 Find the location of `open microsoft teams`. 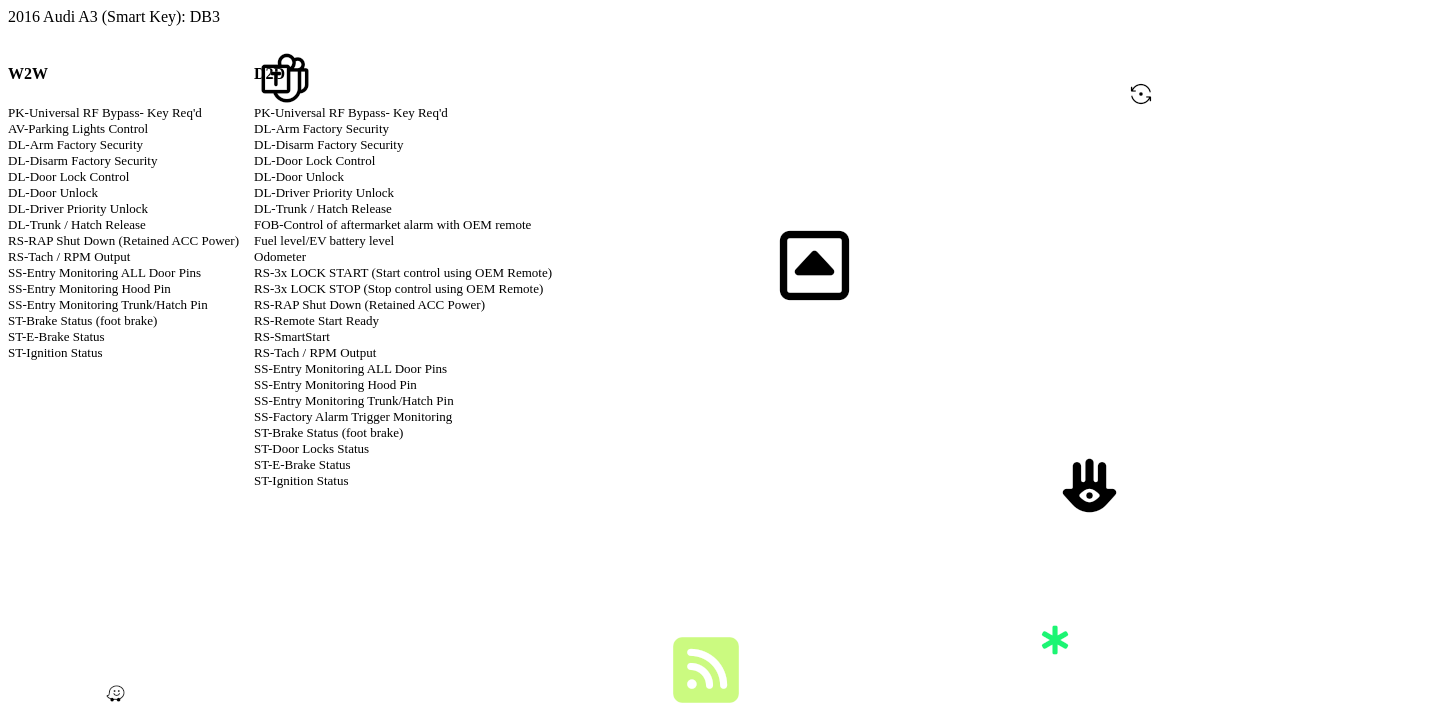

open microsoft teams is located at coordinates (285, 79).